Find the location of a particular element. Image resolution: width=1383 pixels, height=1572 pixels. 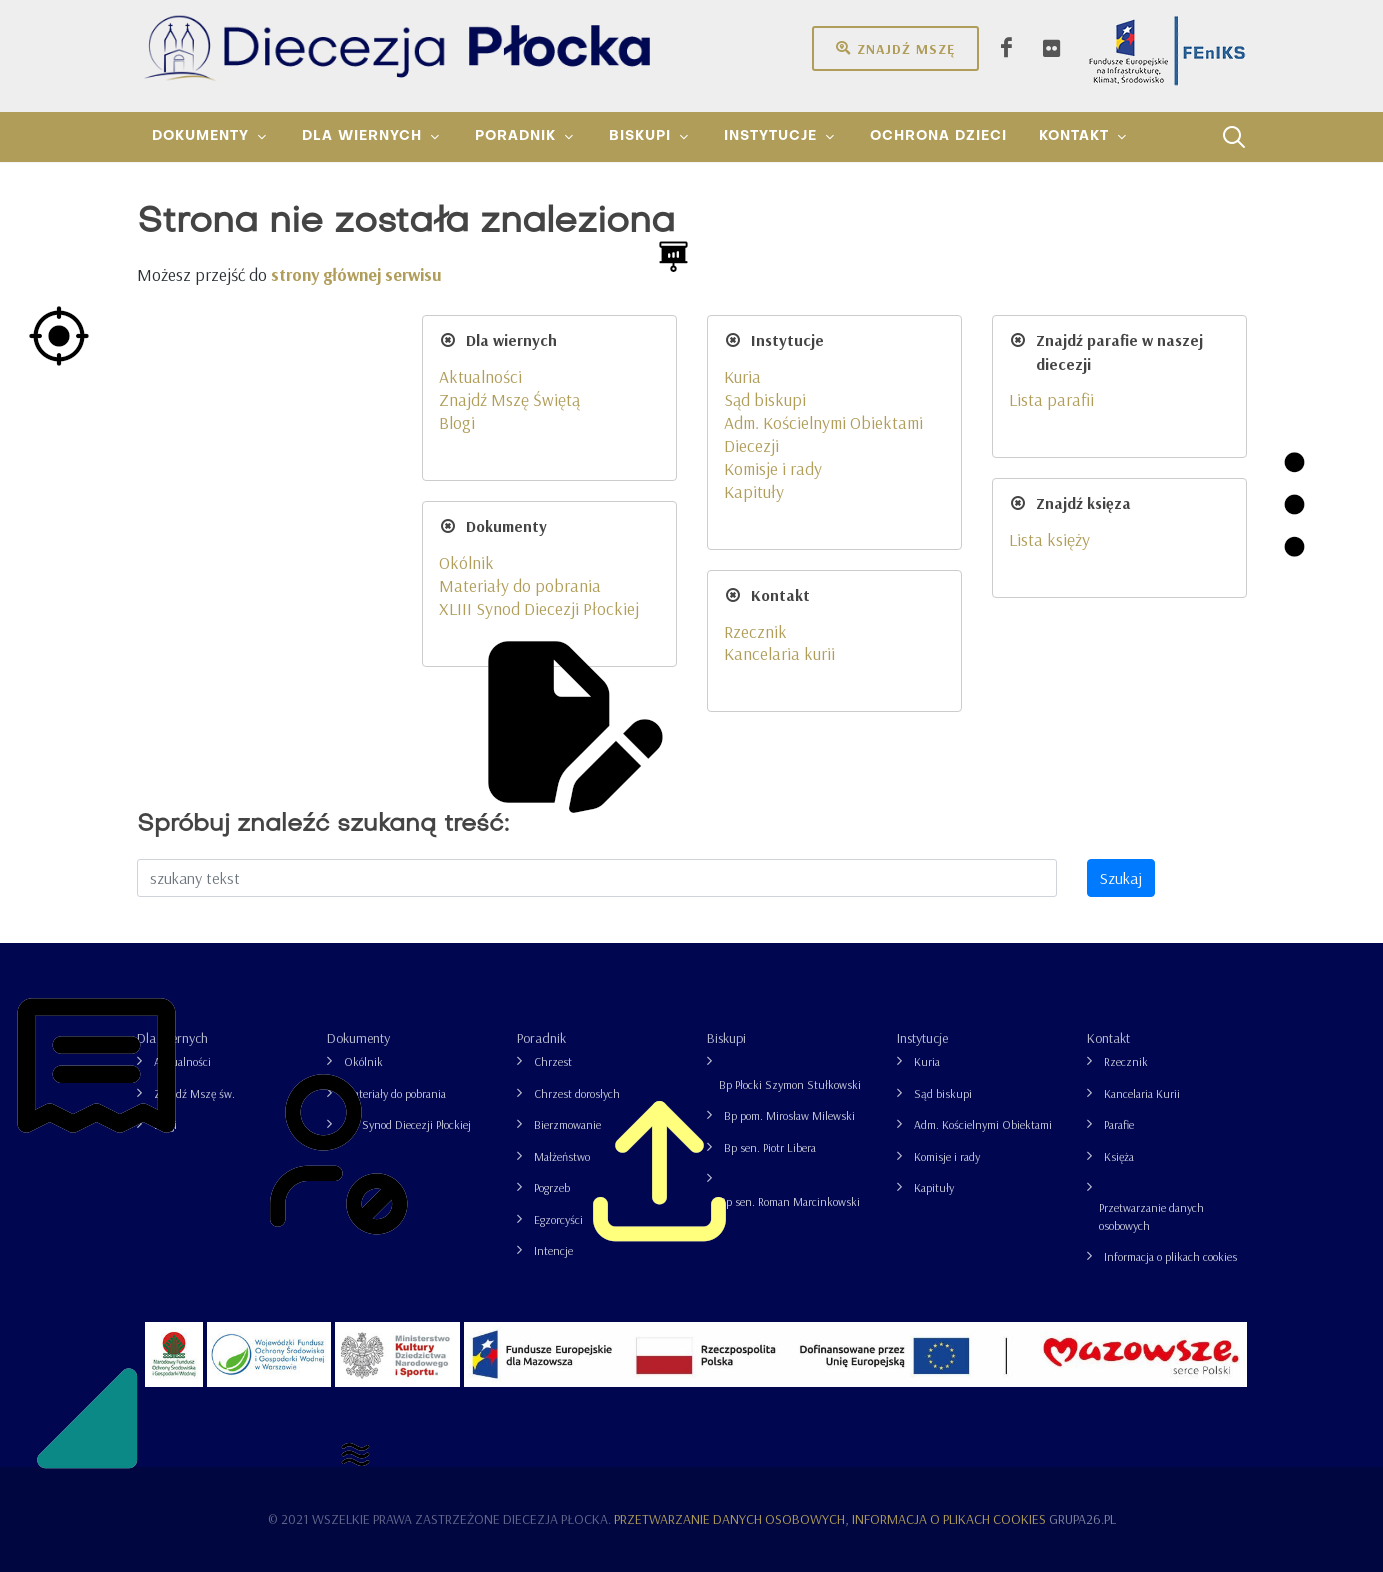

upload a file or document is located at coordinates (659, 1167).